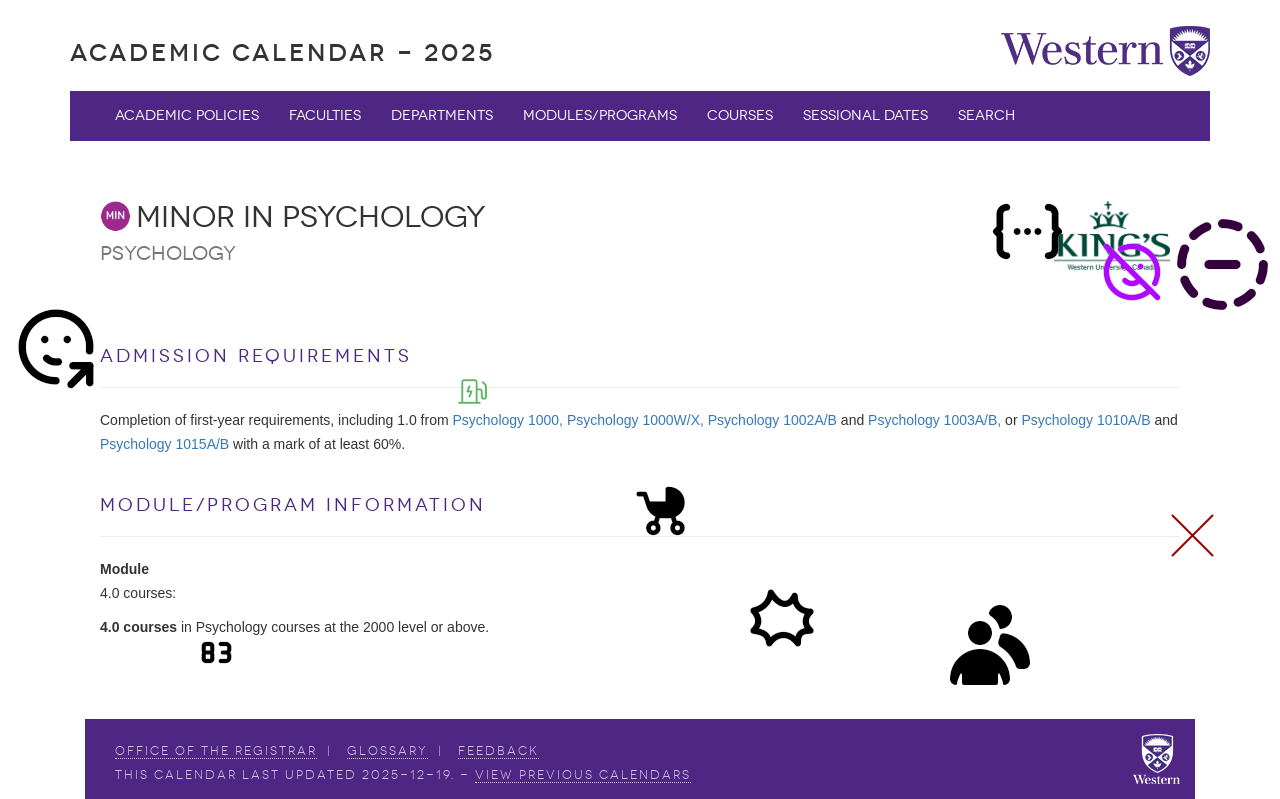  I want to click on access baby or parenting-related features, so click(663, 511).